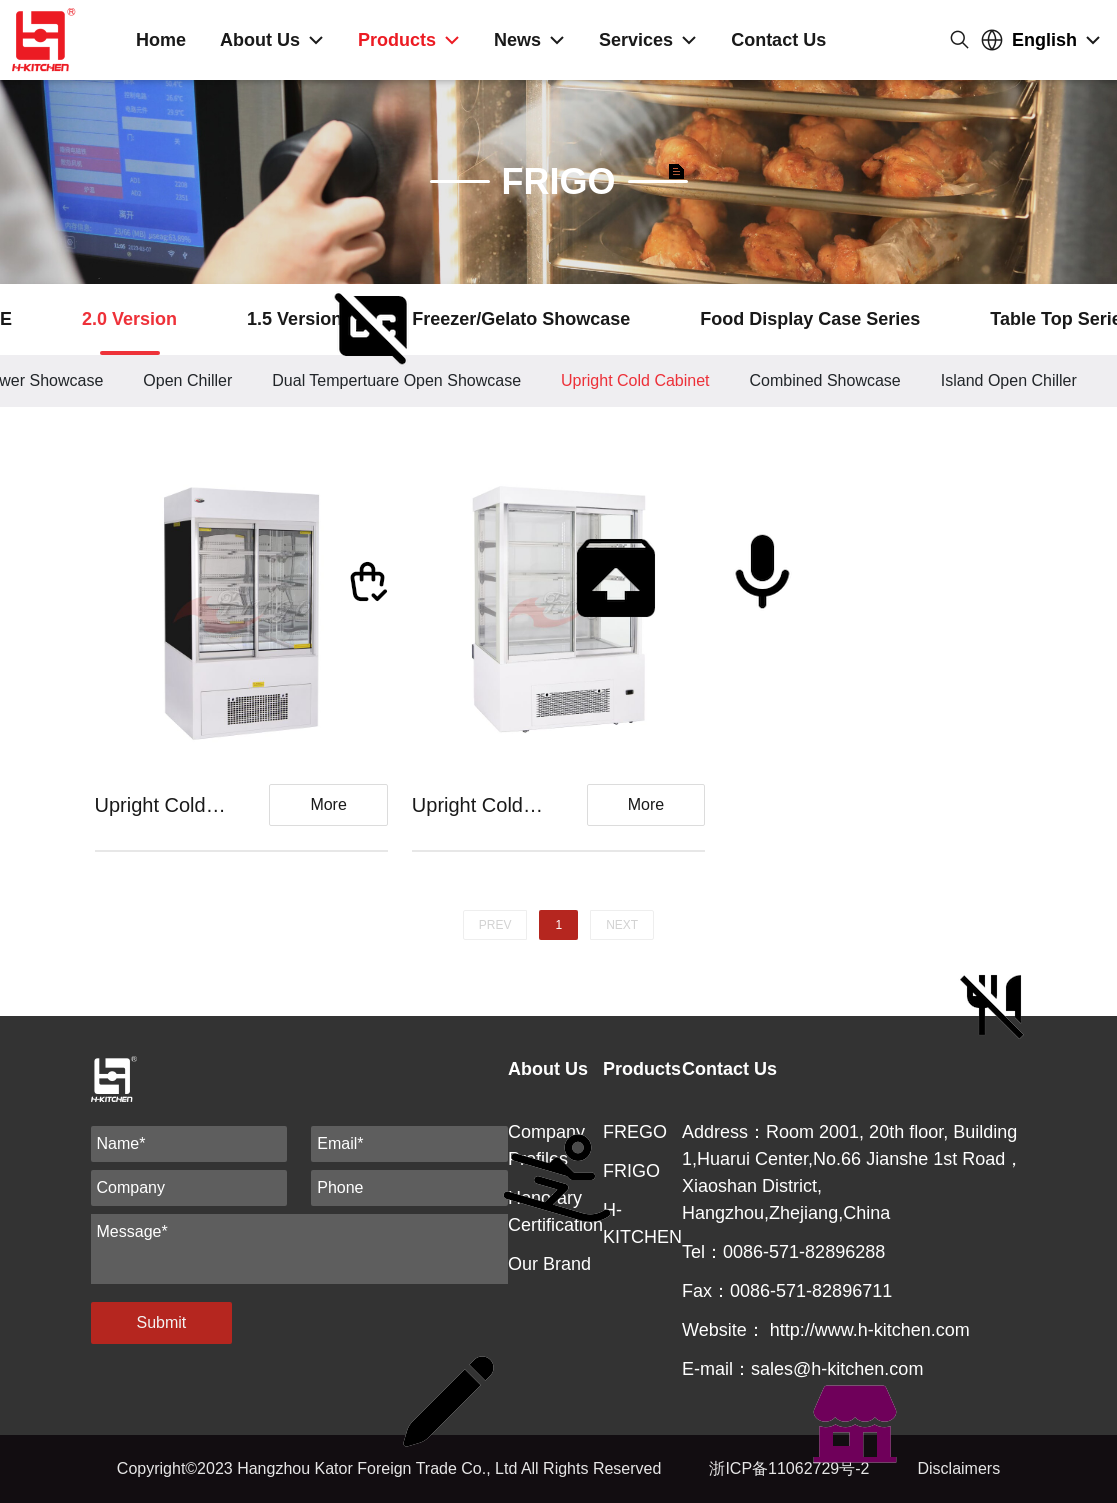 The width and height of the screenshot is (1117, 1503). I want to click on access skiing or winter sports activities, so click(557, 1180).